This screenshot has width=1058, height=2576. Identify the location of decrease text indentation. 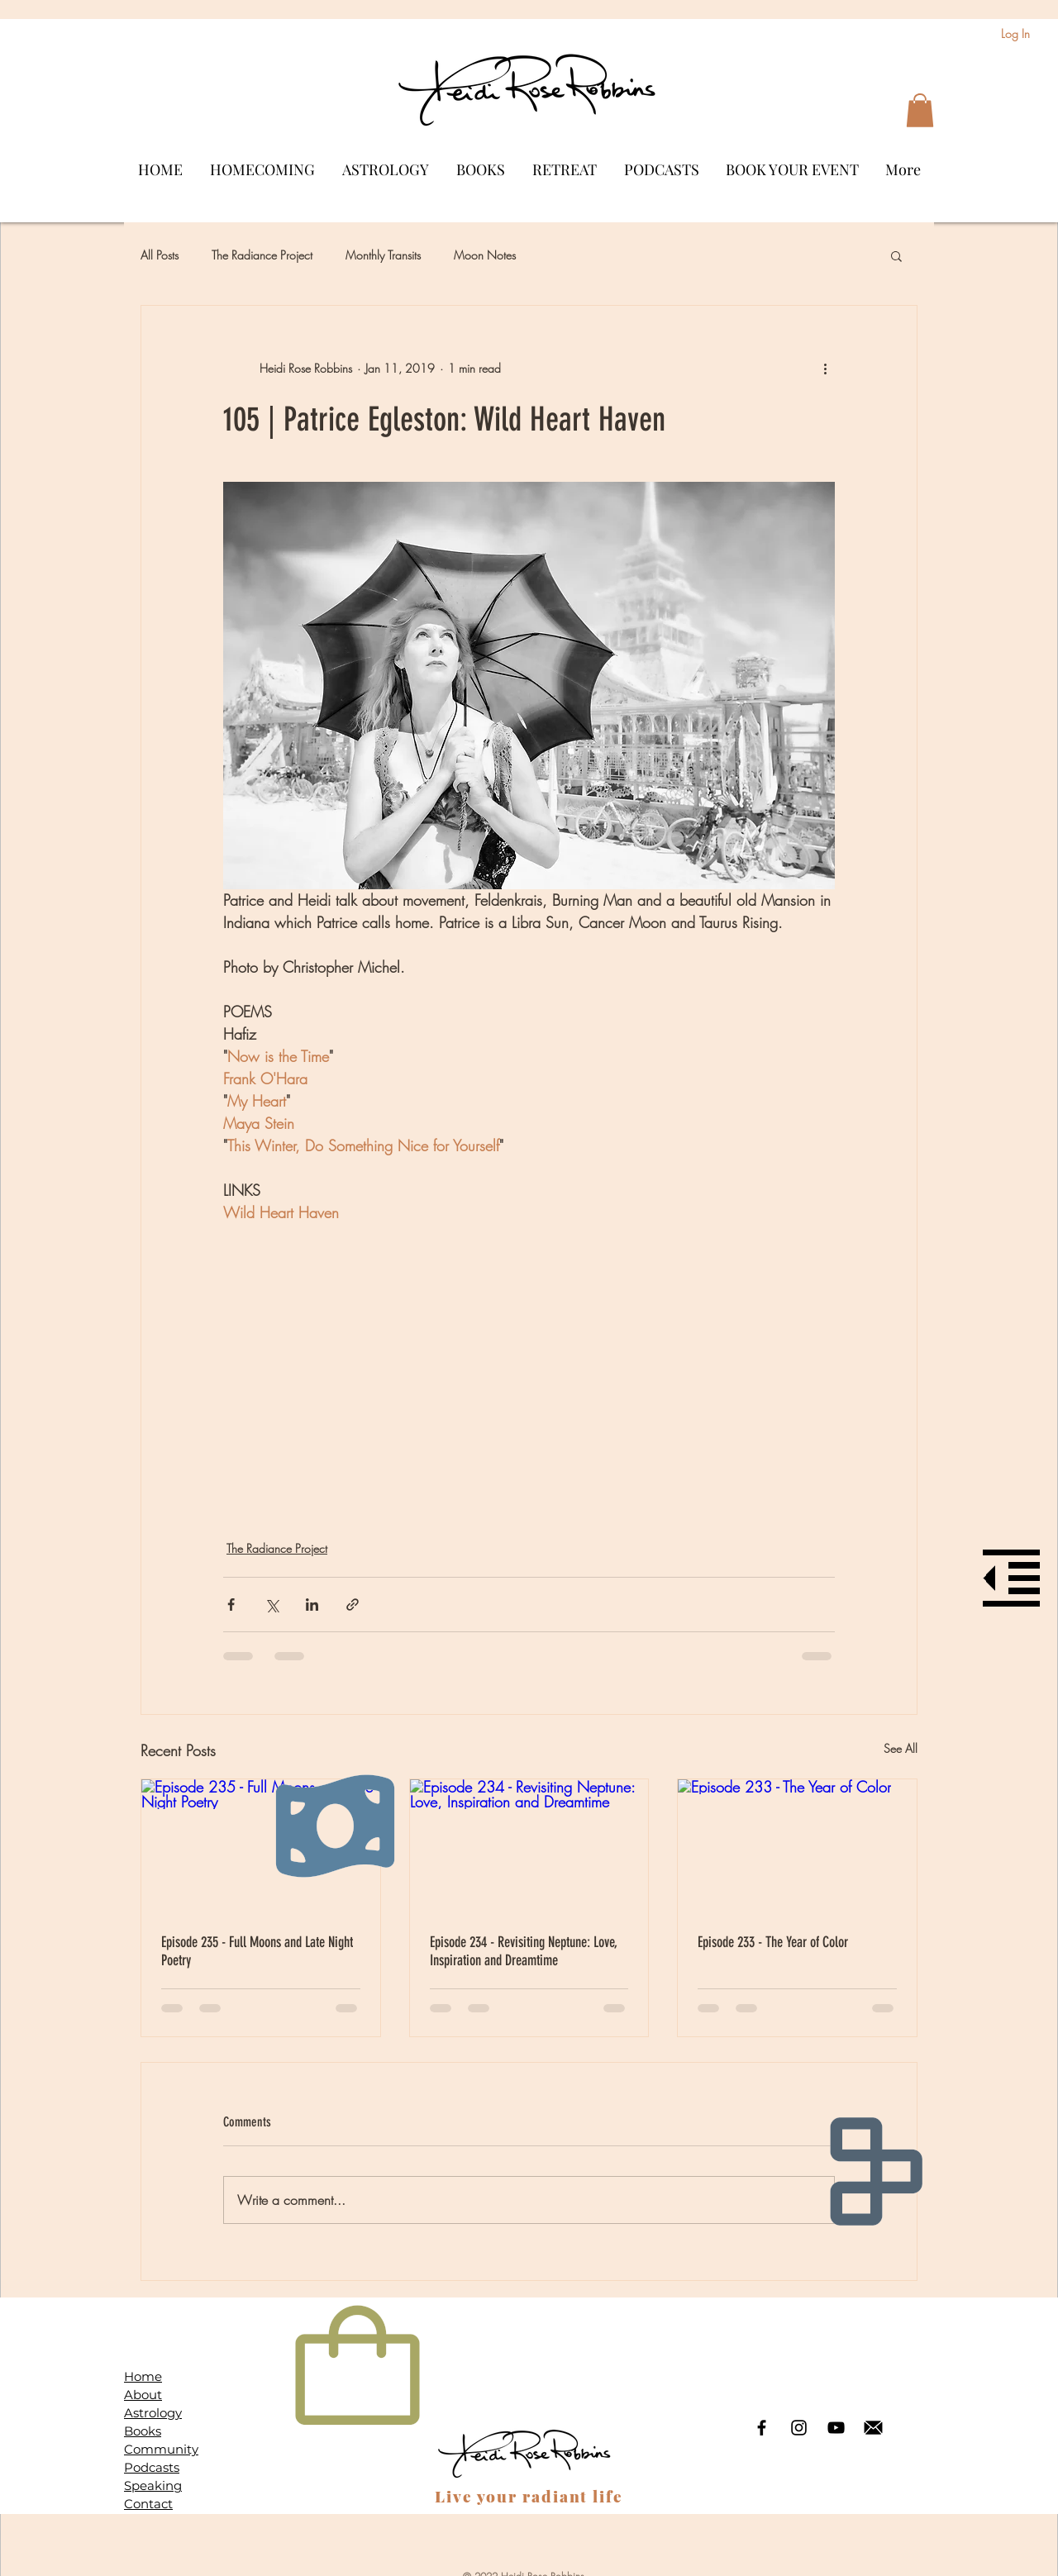
(1011, 1578).